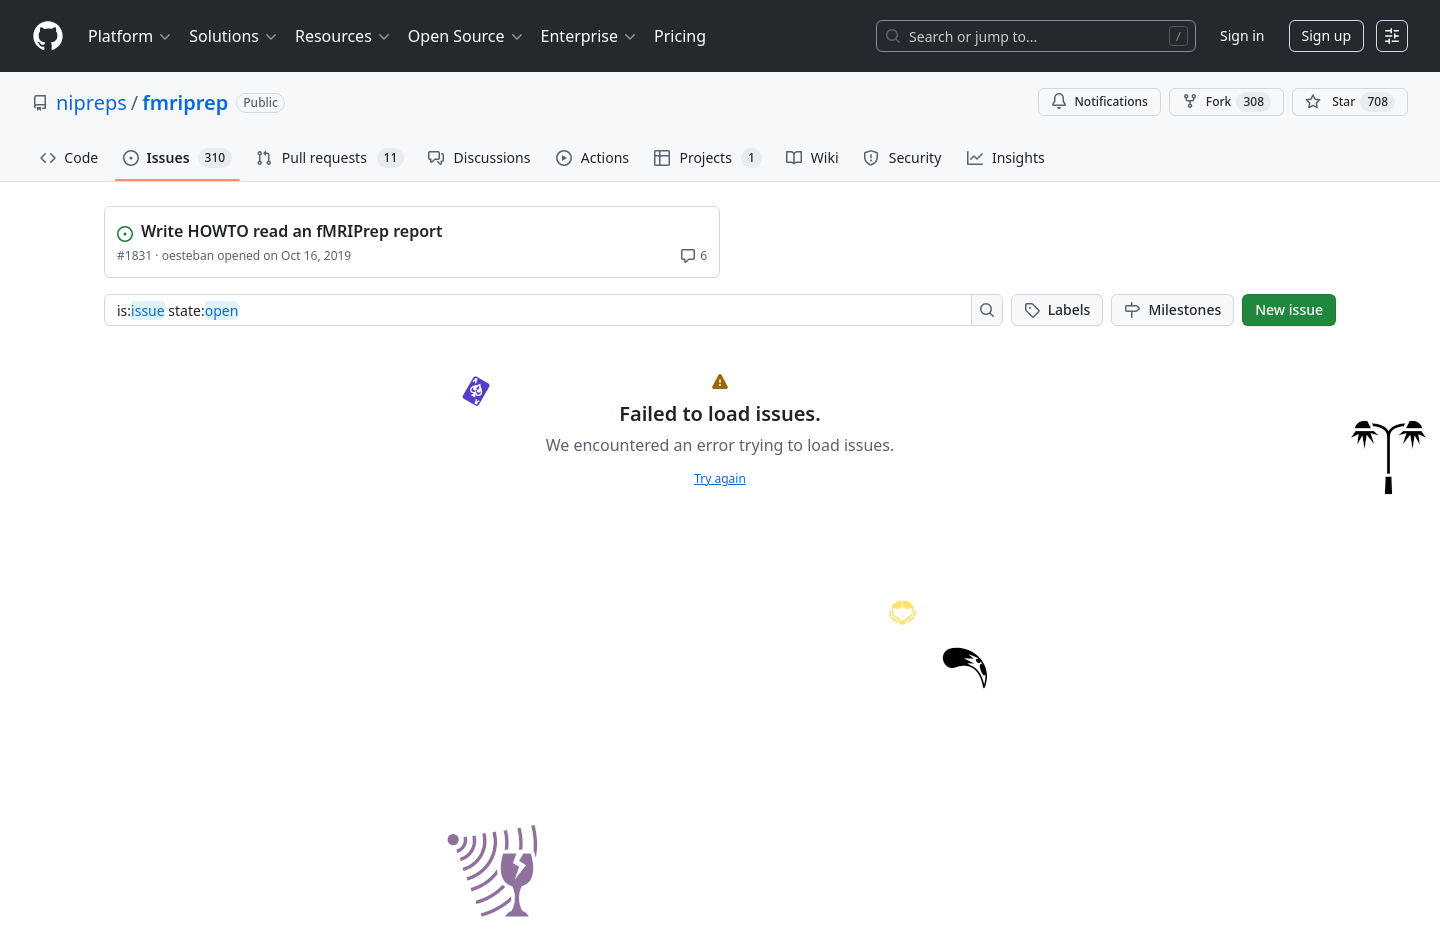 The width and height of the screenshot is (1440, 951). Describe the element at coordinates (965, 669) in the screenshot. I see `activate claw attack ability` at that location.